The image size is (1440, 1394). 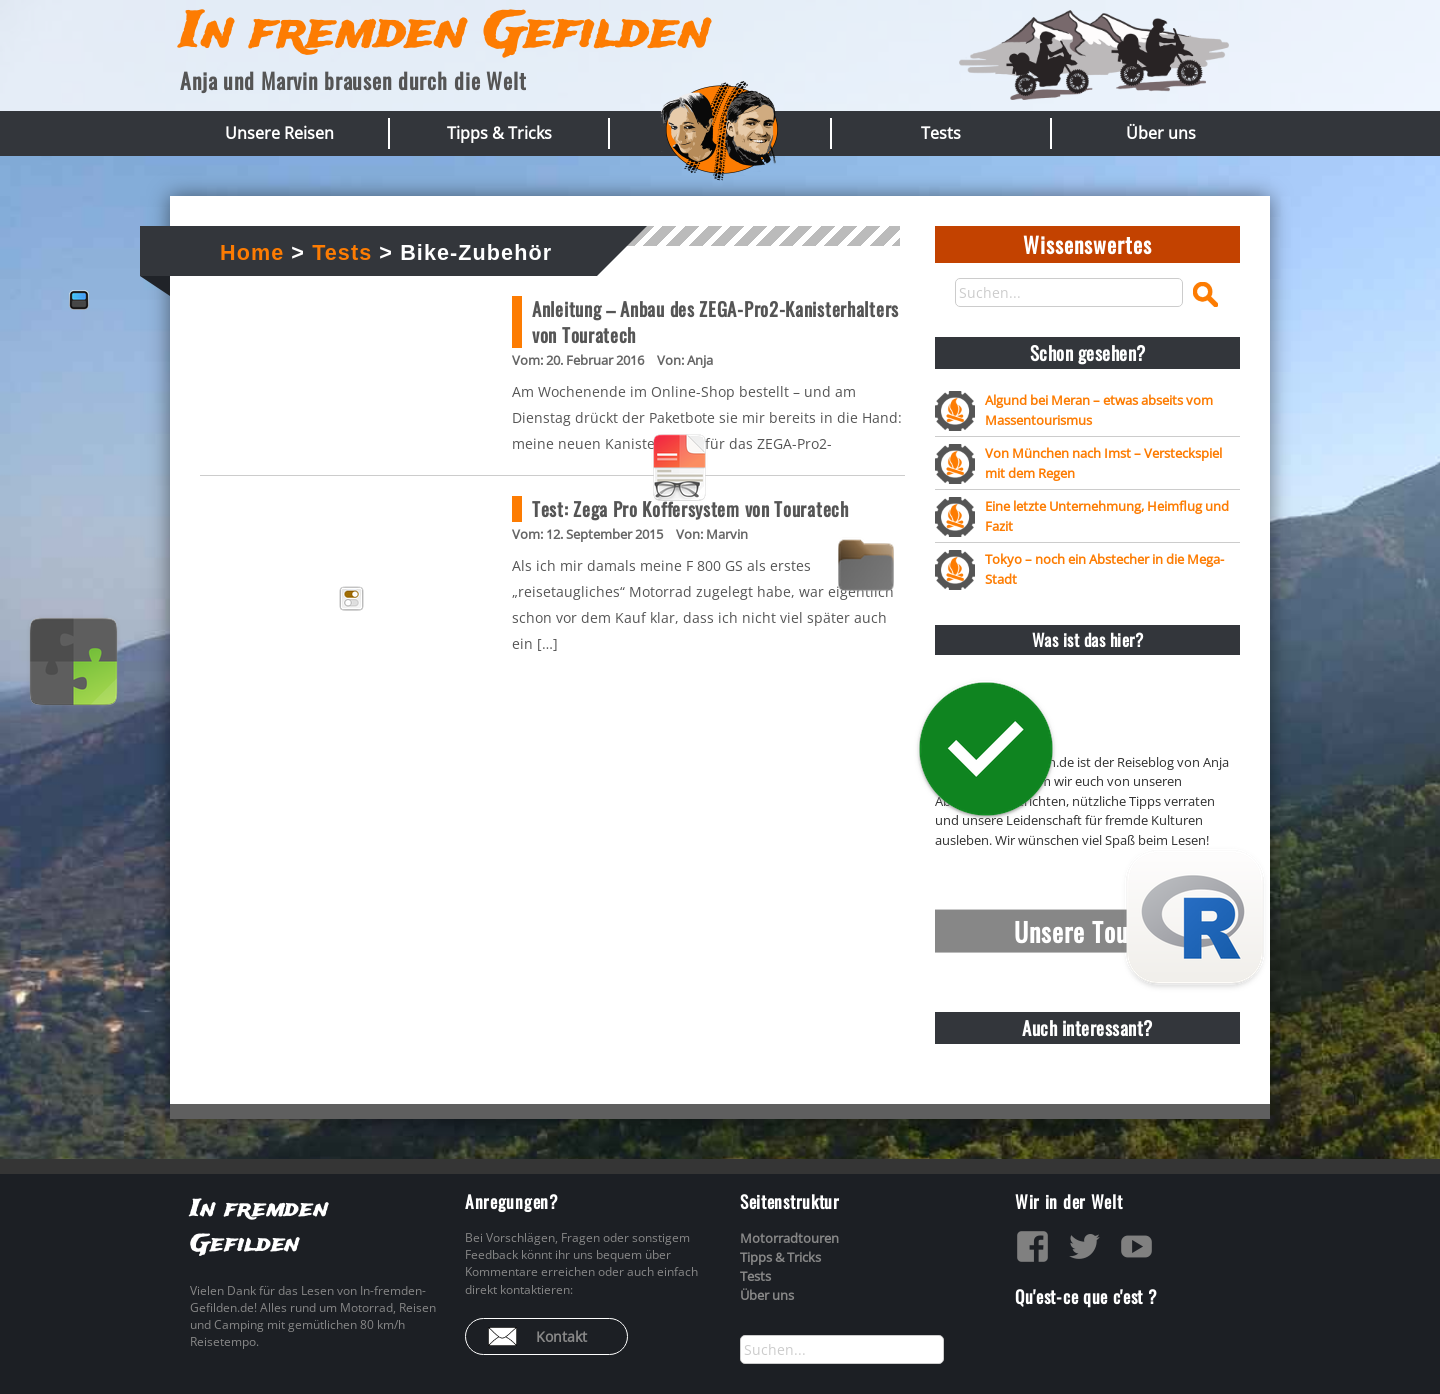 I want to click on confirm or accept an action, so click(x=986, y=749).